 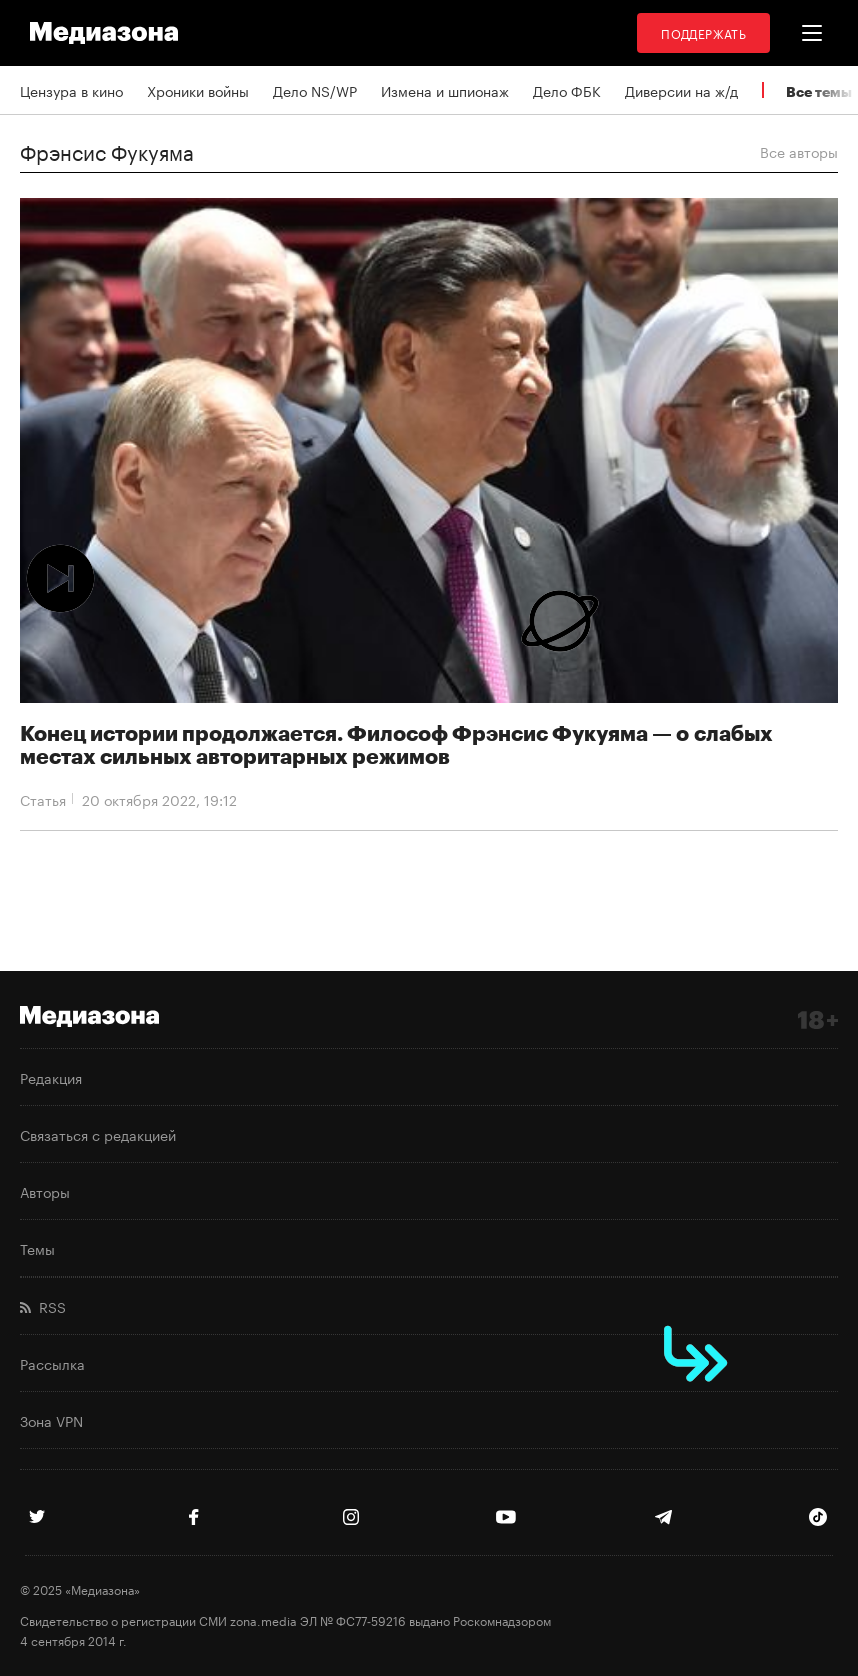 I want to click on explore global or worldwide content, so click(x=560, y=621).